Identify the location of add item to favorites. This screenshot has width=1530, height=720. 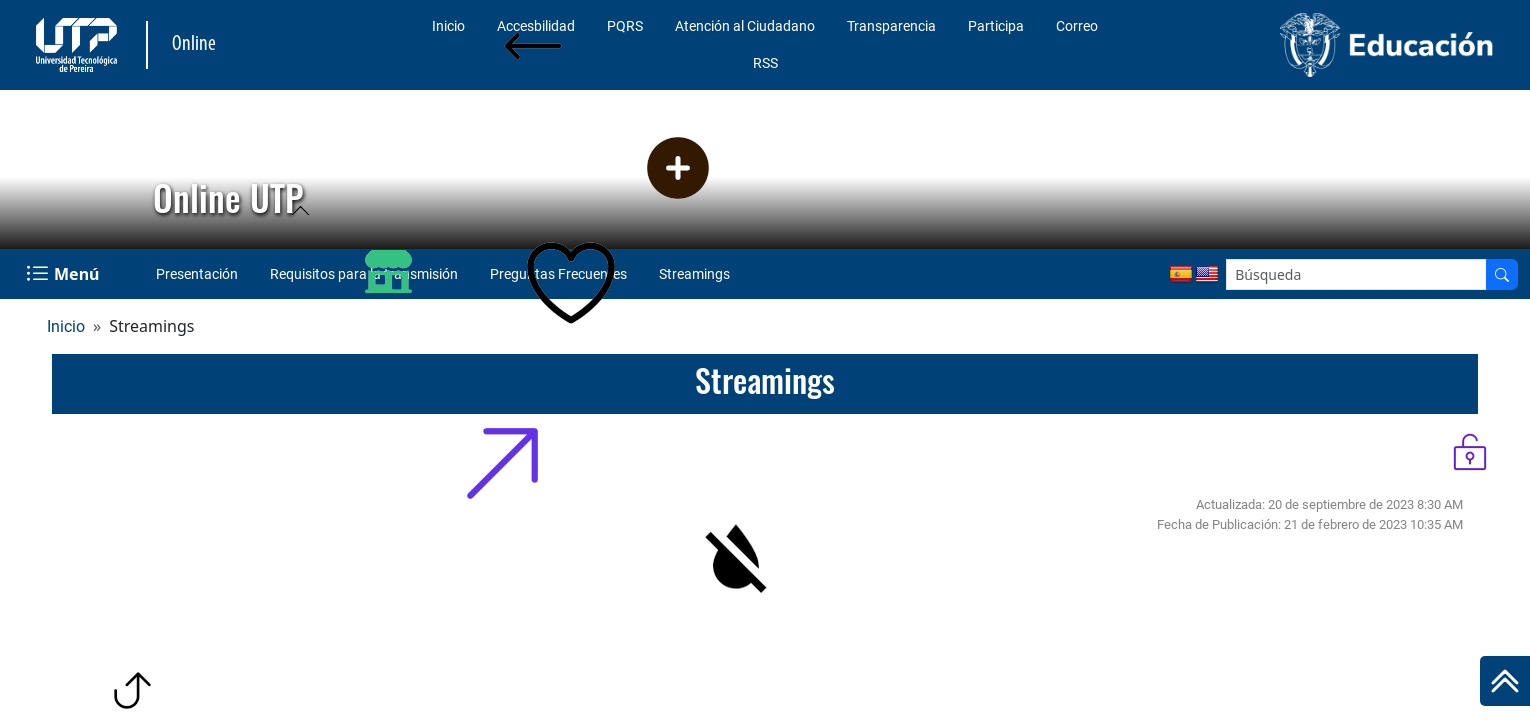
(571, 283).